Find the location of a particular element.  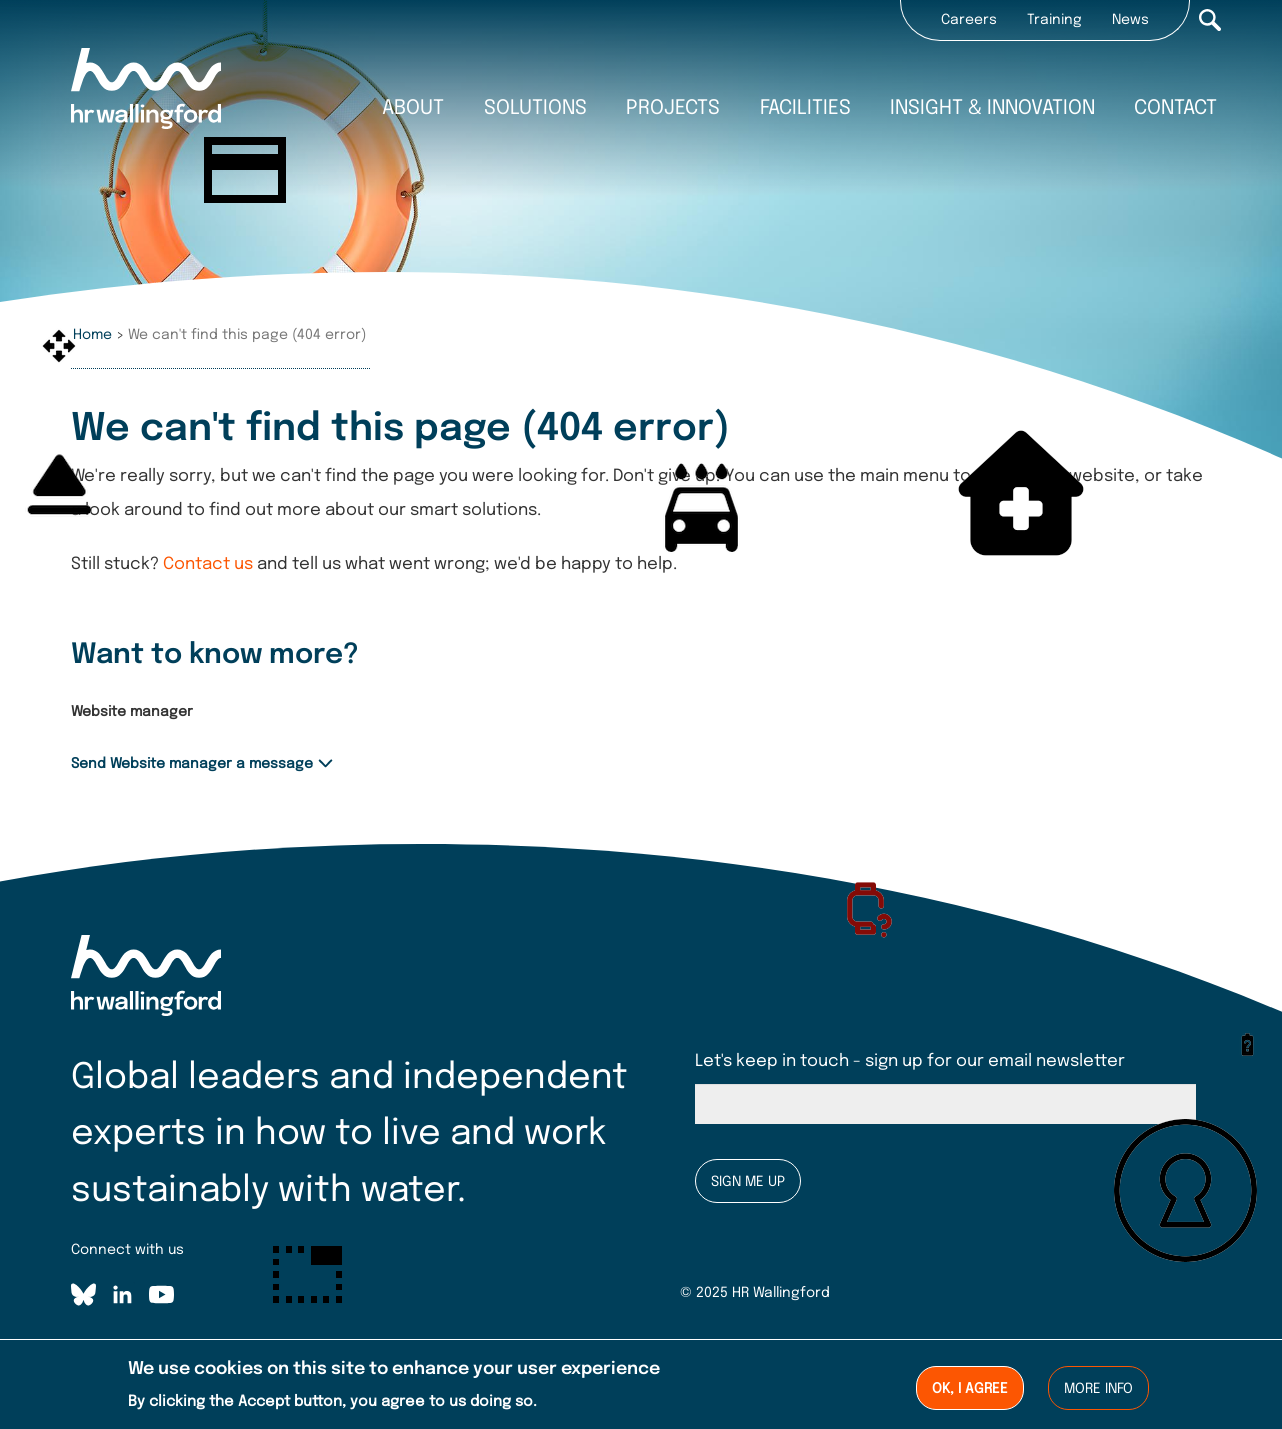

access security or privacy settings is located at coordinates (1185, 1190).